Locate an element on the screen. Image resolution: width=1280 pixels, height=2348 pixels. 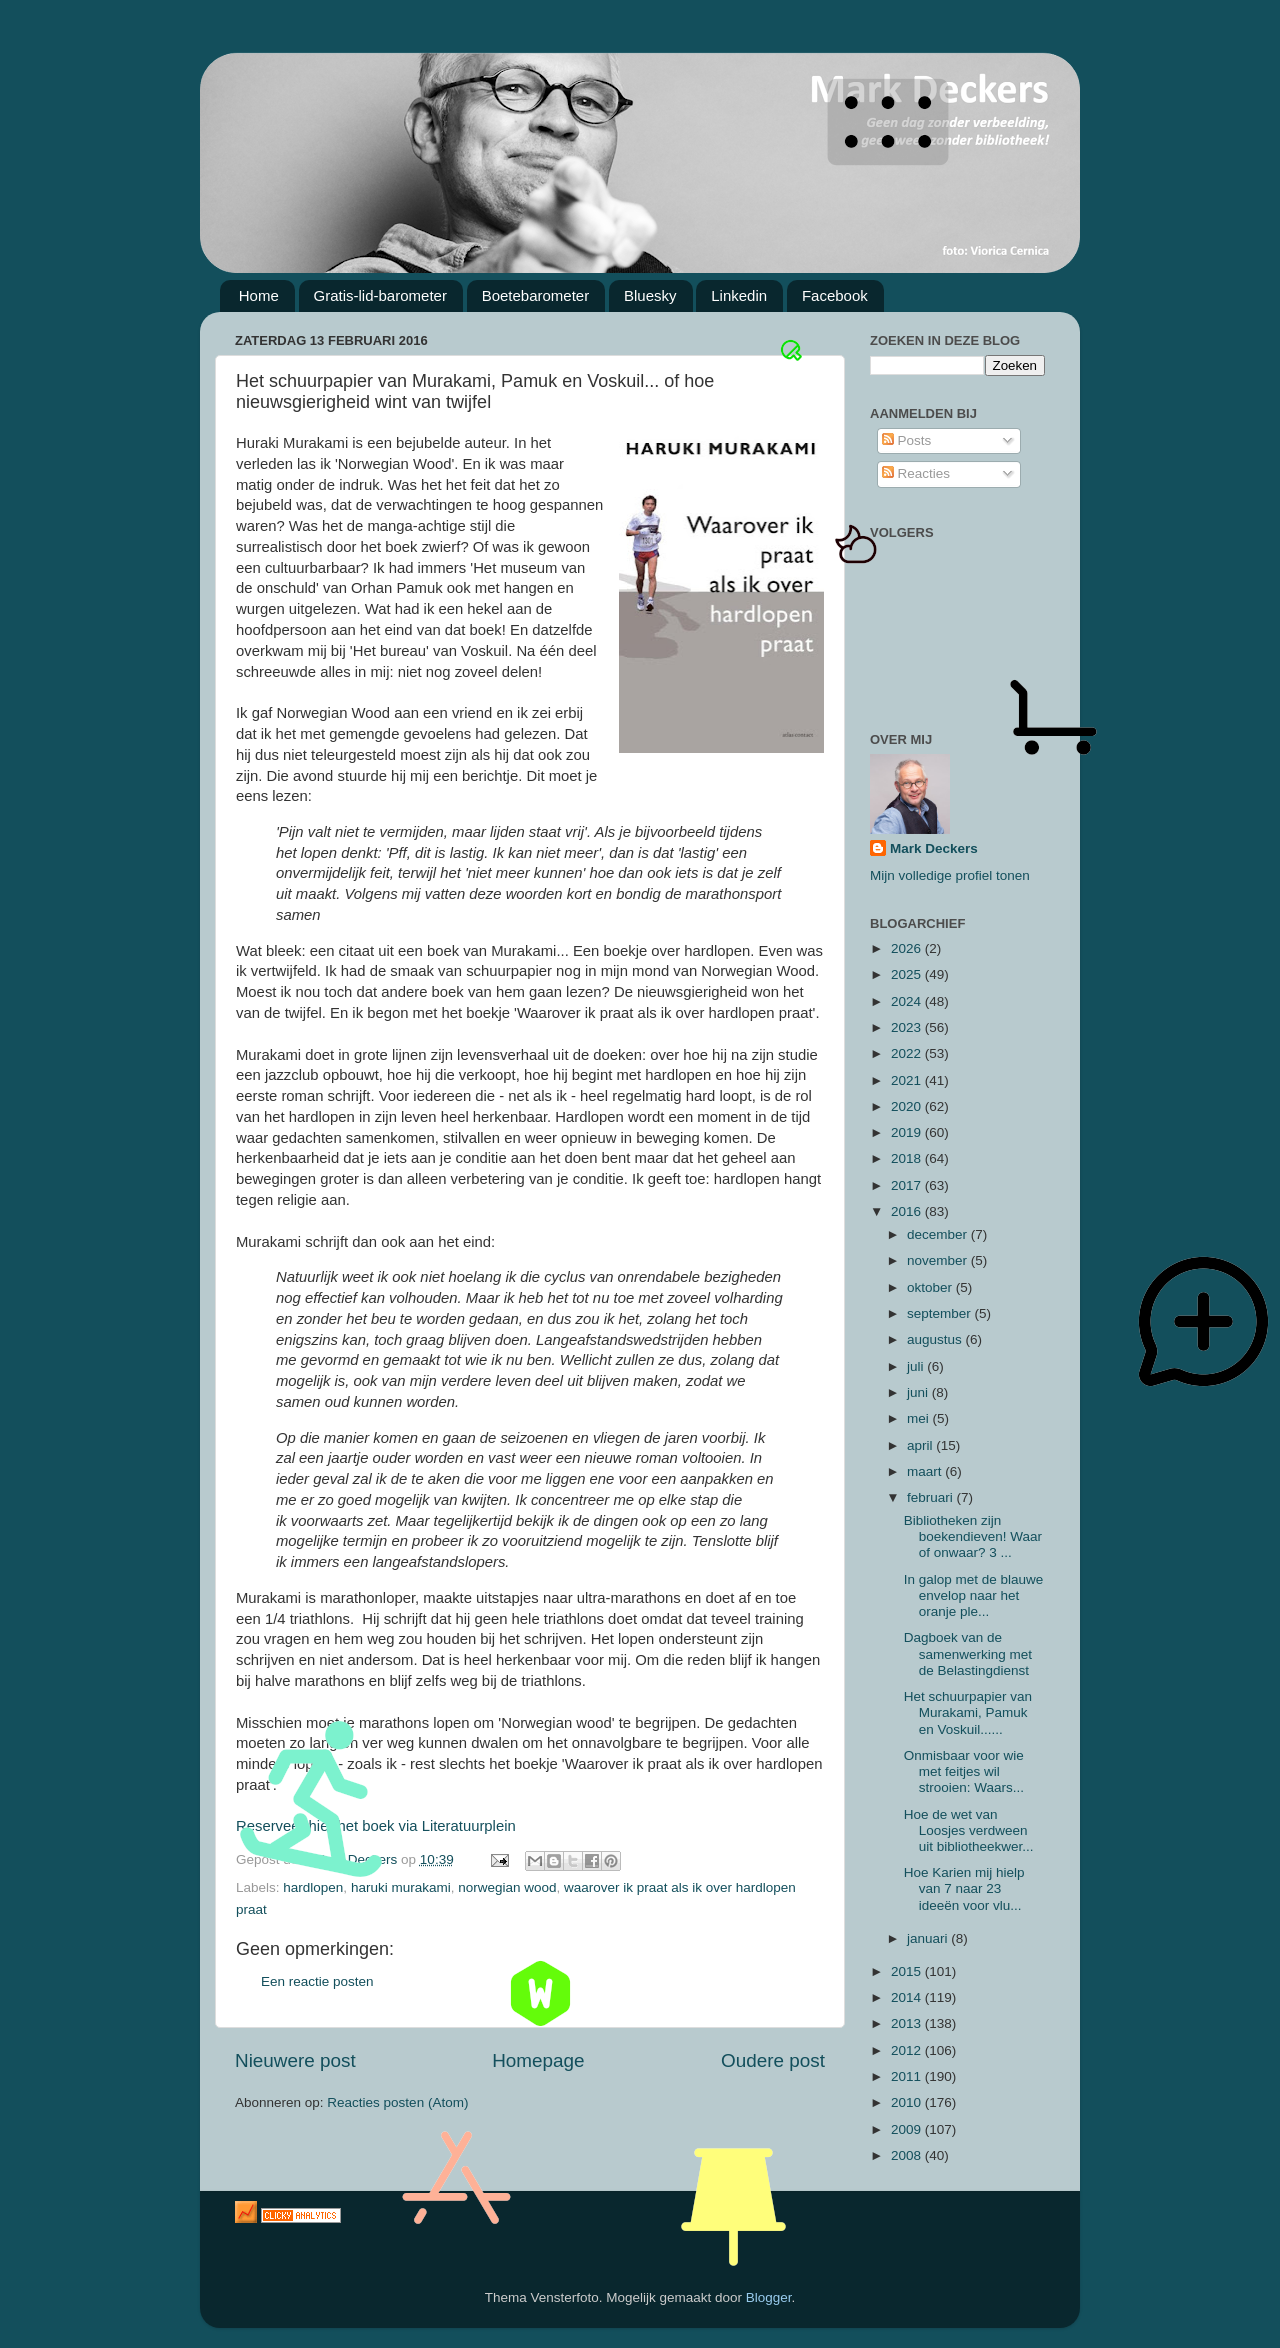
access ping pong or table tennis game is located at coordinates (791, 350).